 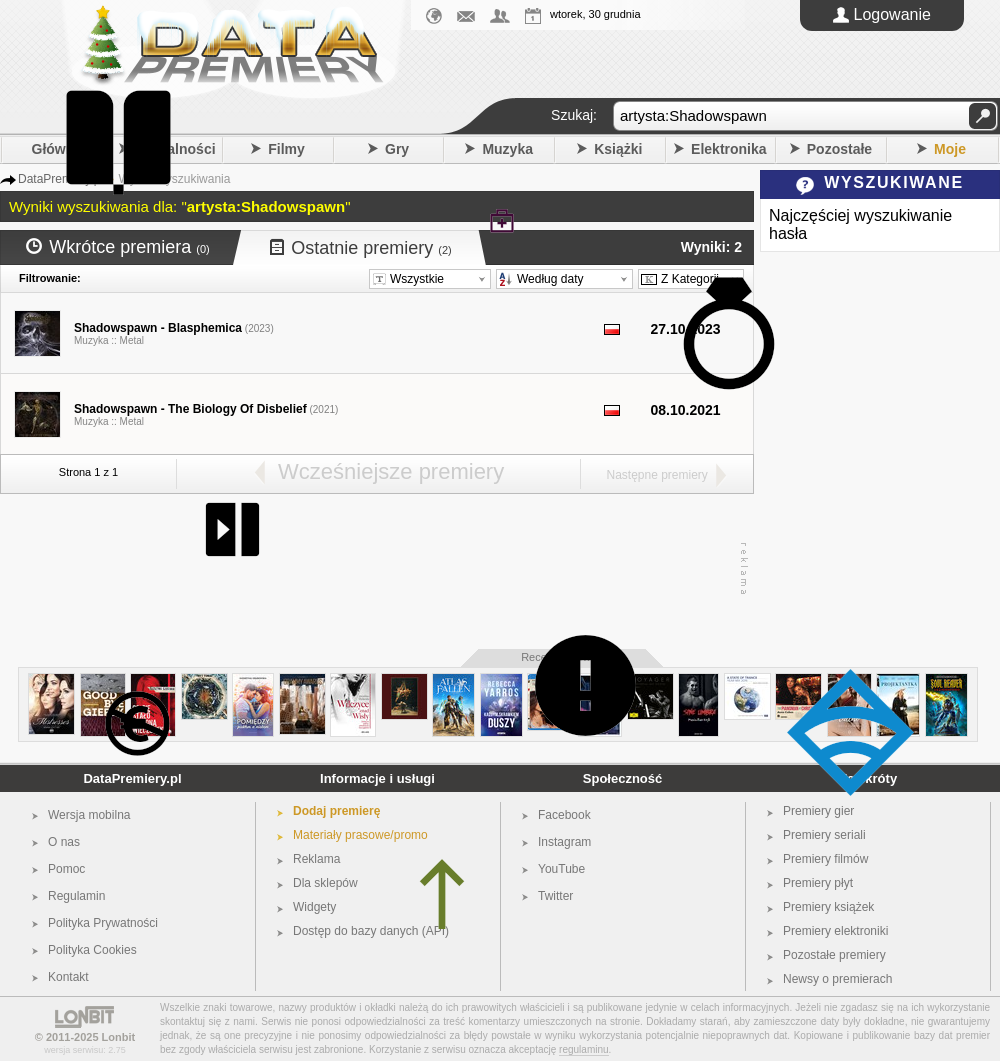 I want to click on sensu monitoring platform logo, so click(x=850, y=732).